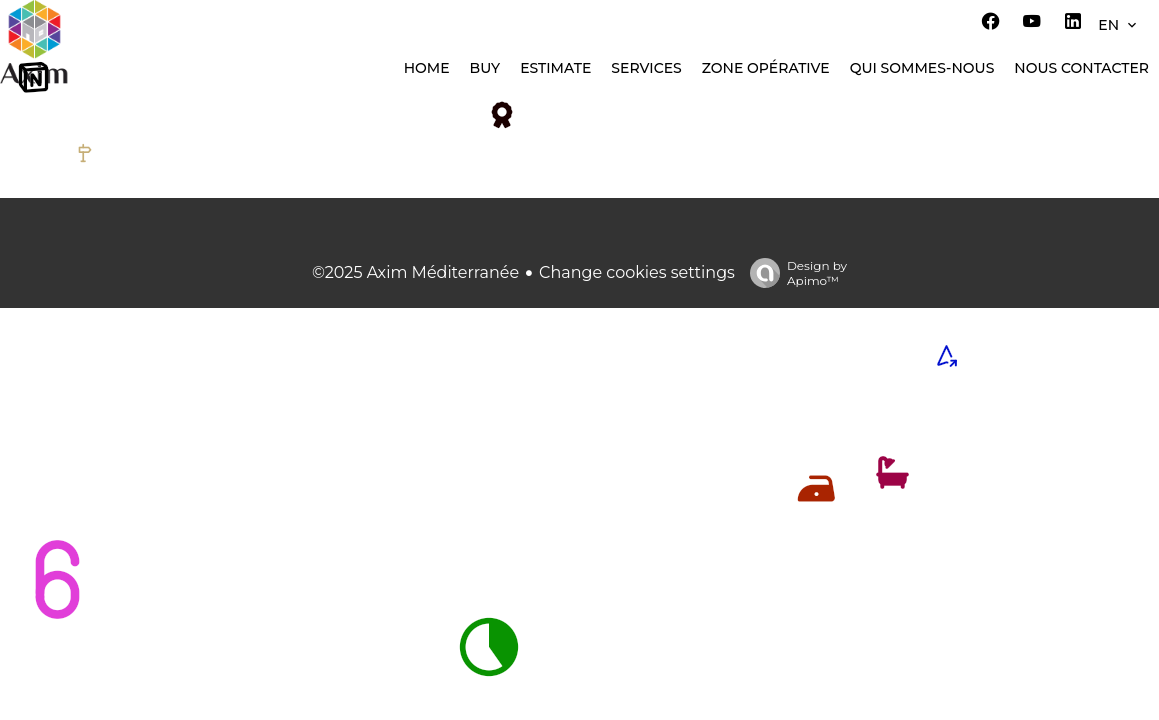 The image size is (1159, 720). I want to click on share your current location, so click(946, 355).